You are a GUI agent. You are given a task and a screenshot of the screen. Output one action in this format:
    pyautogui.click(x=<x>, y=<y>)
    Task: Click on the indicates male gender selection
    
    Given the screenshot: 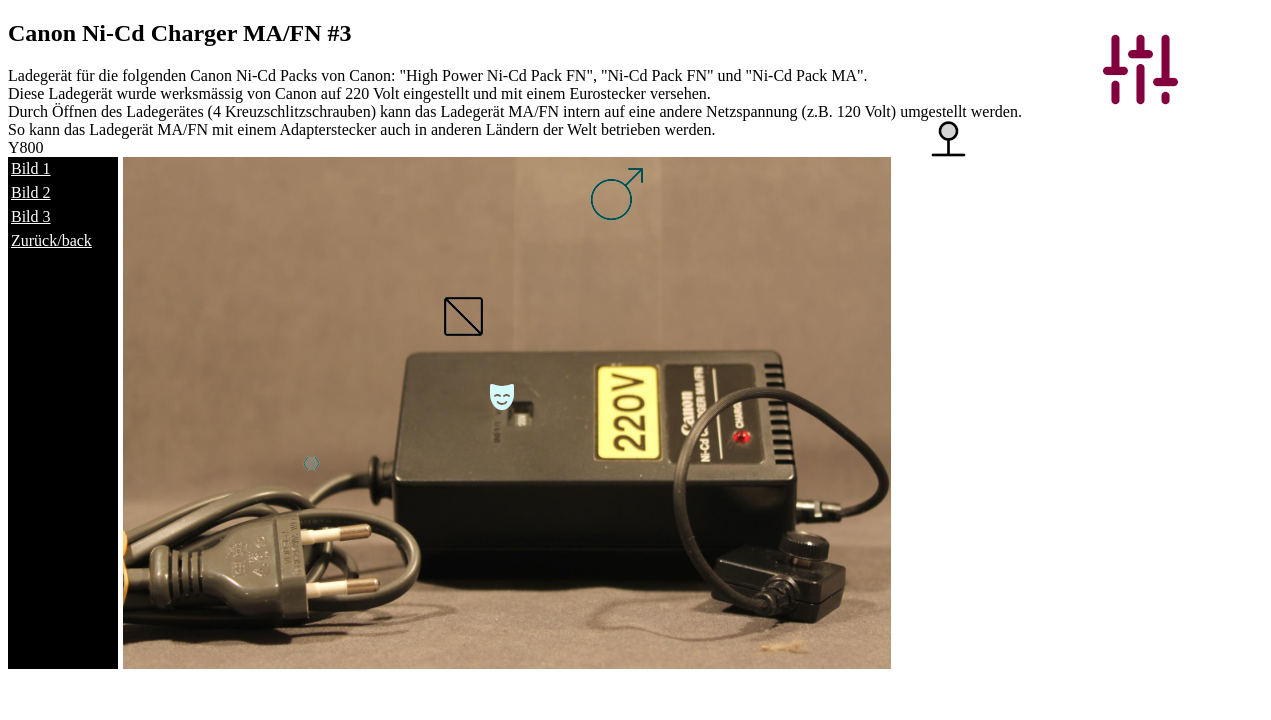 What is the action you would take?
    pyautogui.click(x=618, y=193)
    